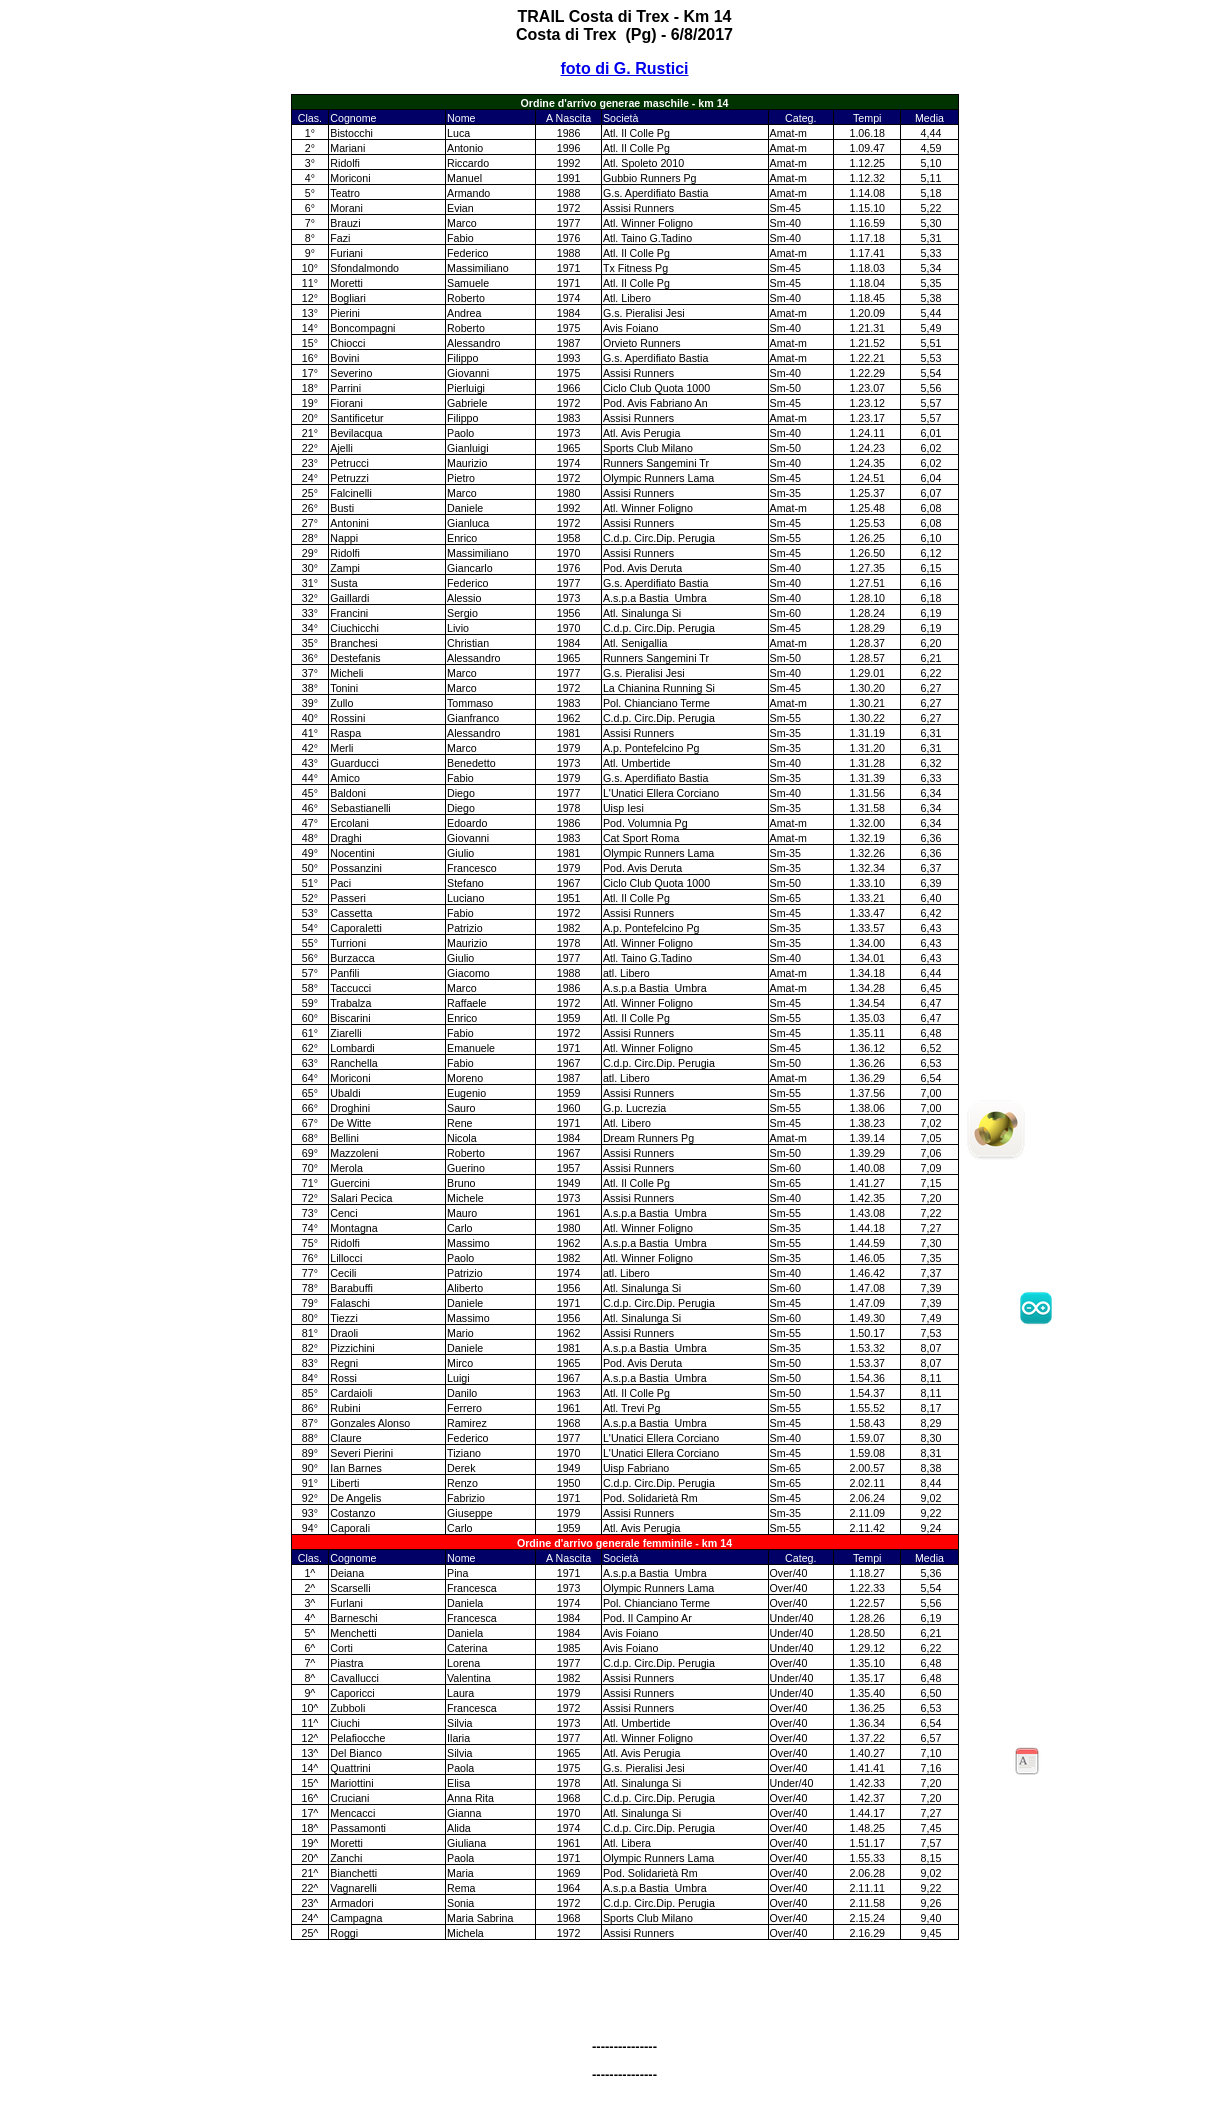  Describe the element at coordinates (996, 1129) in the screenshot. I see `open openscad 3d modeling application` at that location.